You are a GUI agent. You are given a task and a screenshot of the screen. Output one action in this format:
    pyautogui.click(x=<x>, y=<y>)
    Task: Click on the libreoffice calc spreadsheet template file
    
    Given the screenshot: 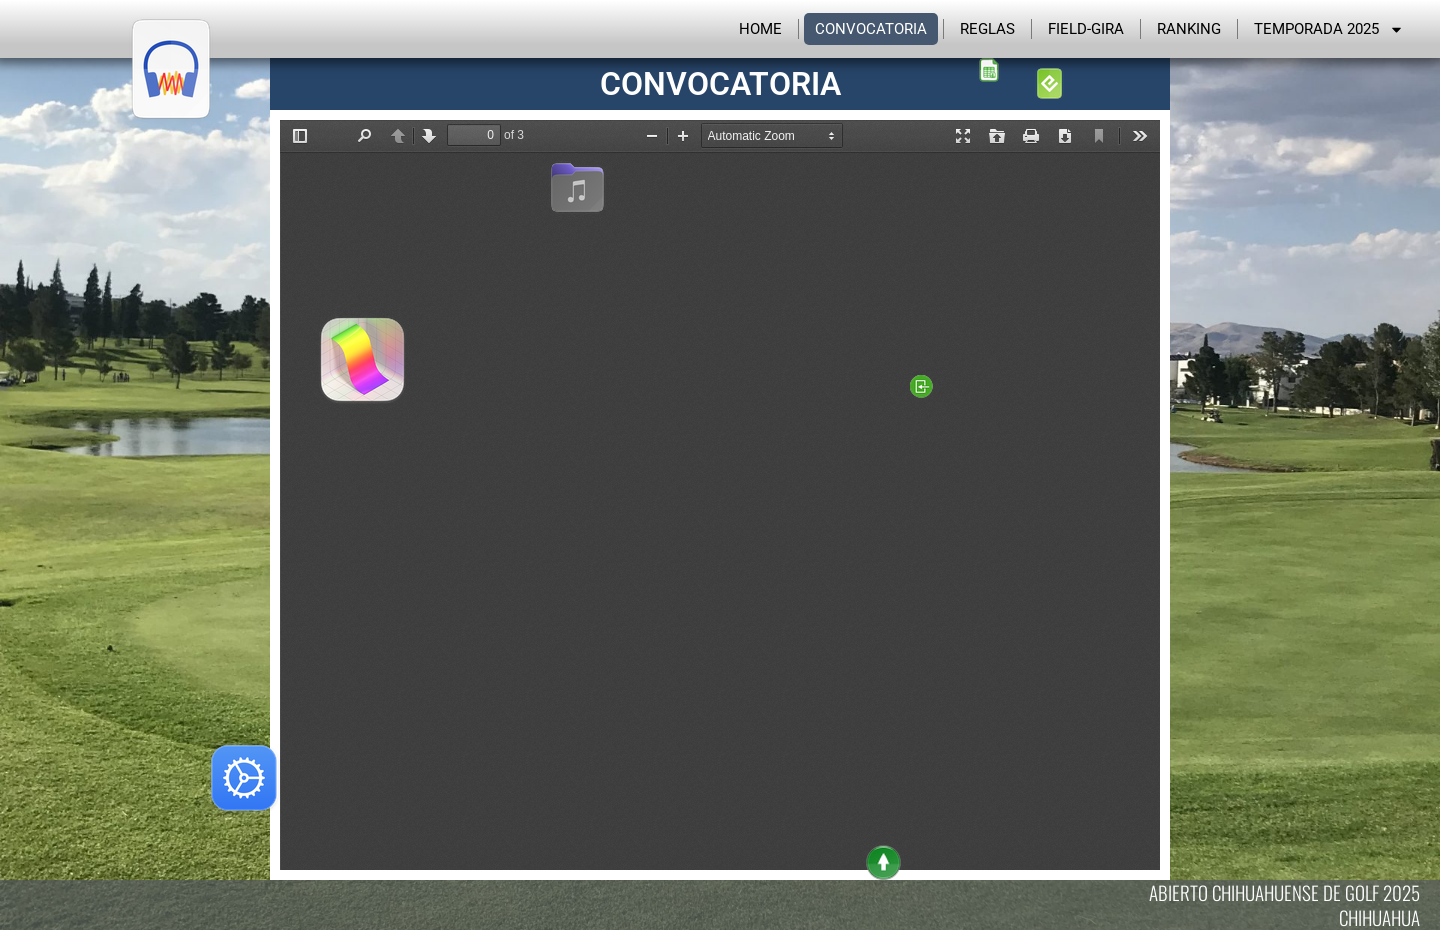 What is the action you would take?
    pyautogui.click(x=989, y=70)
    